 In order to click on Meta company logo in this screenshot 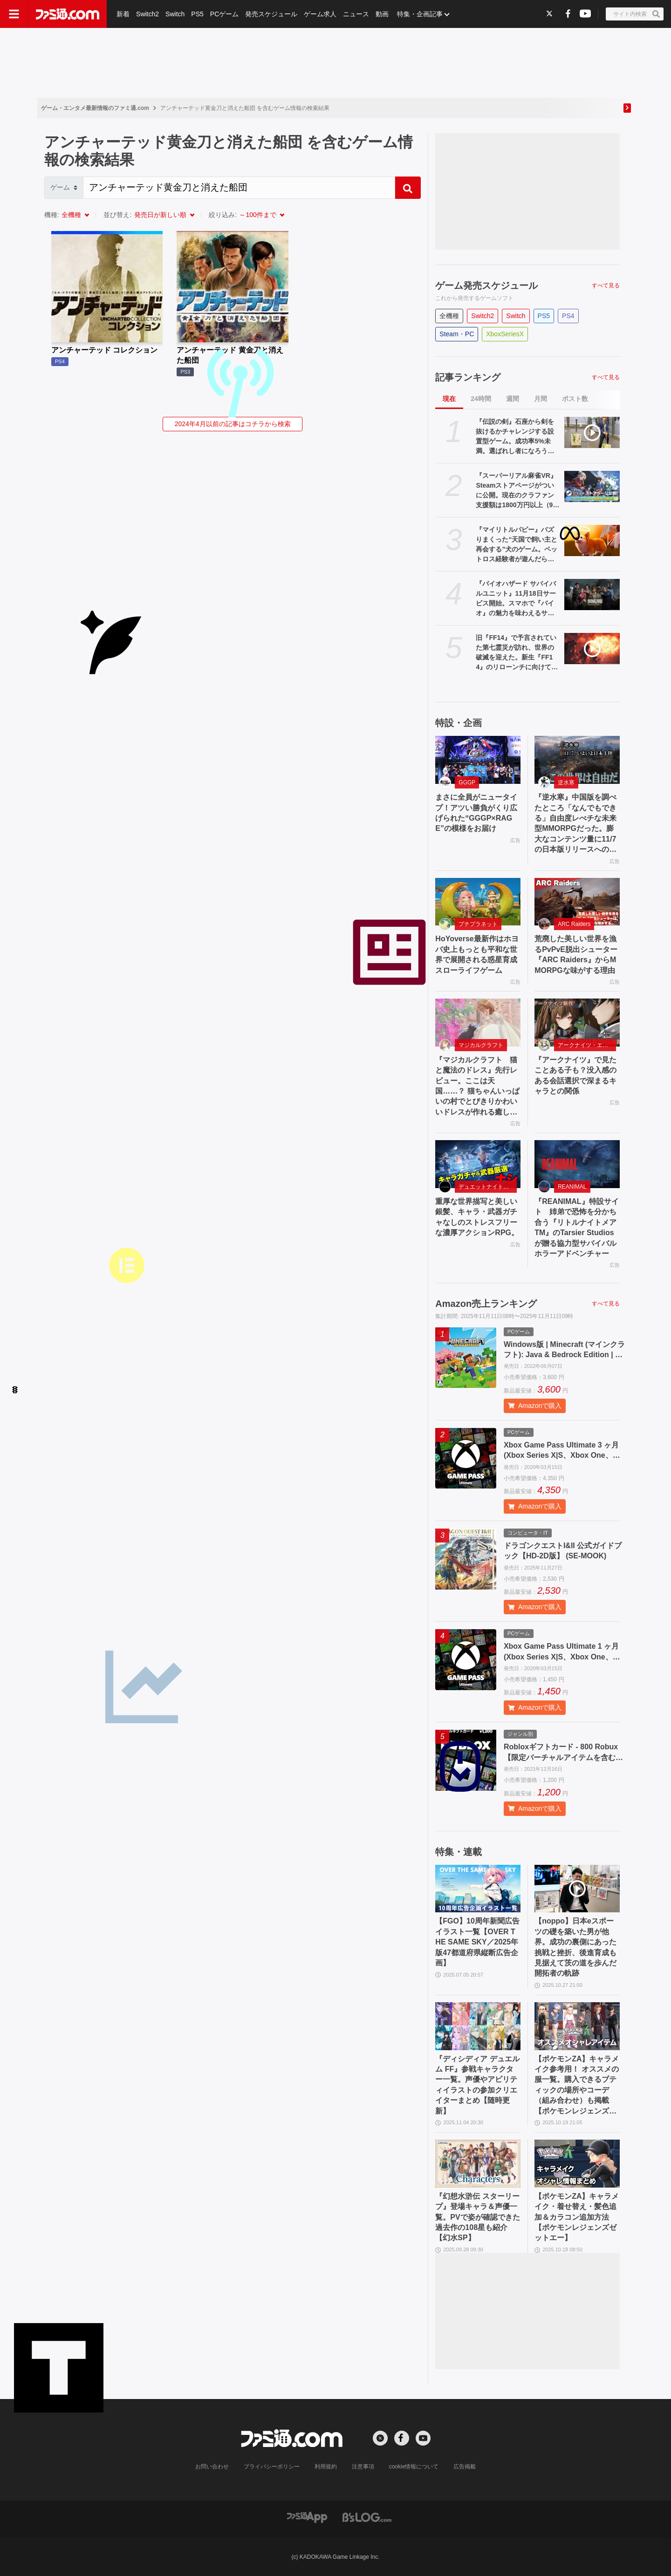, I will do `click(570, 533)`.